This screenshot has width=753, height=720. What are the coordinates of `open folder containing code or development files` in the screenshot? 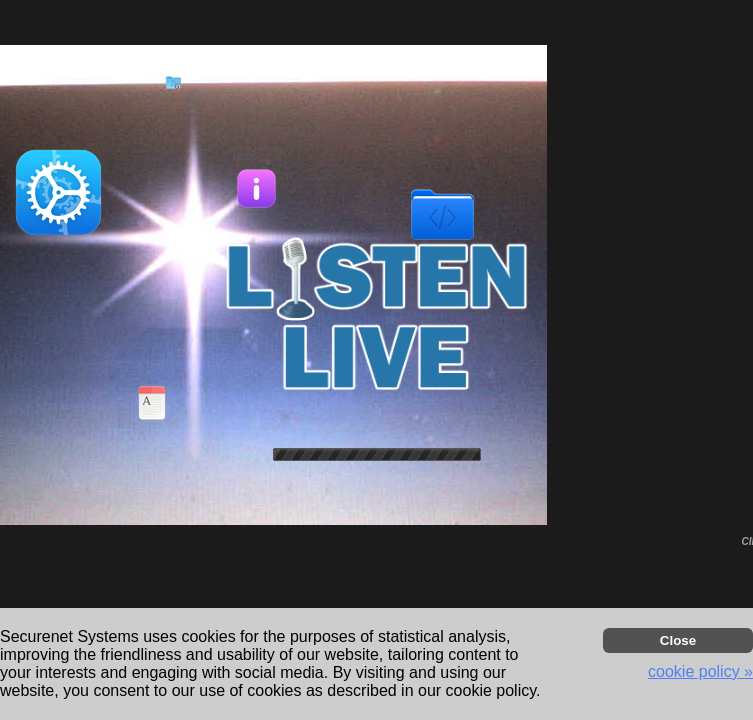 It's located at (442, 214).